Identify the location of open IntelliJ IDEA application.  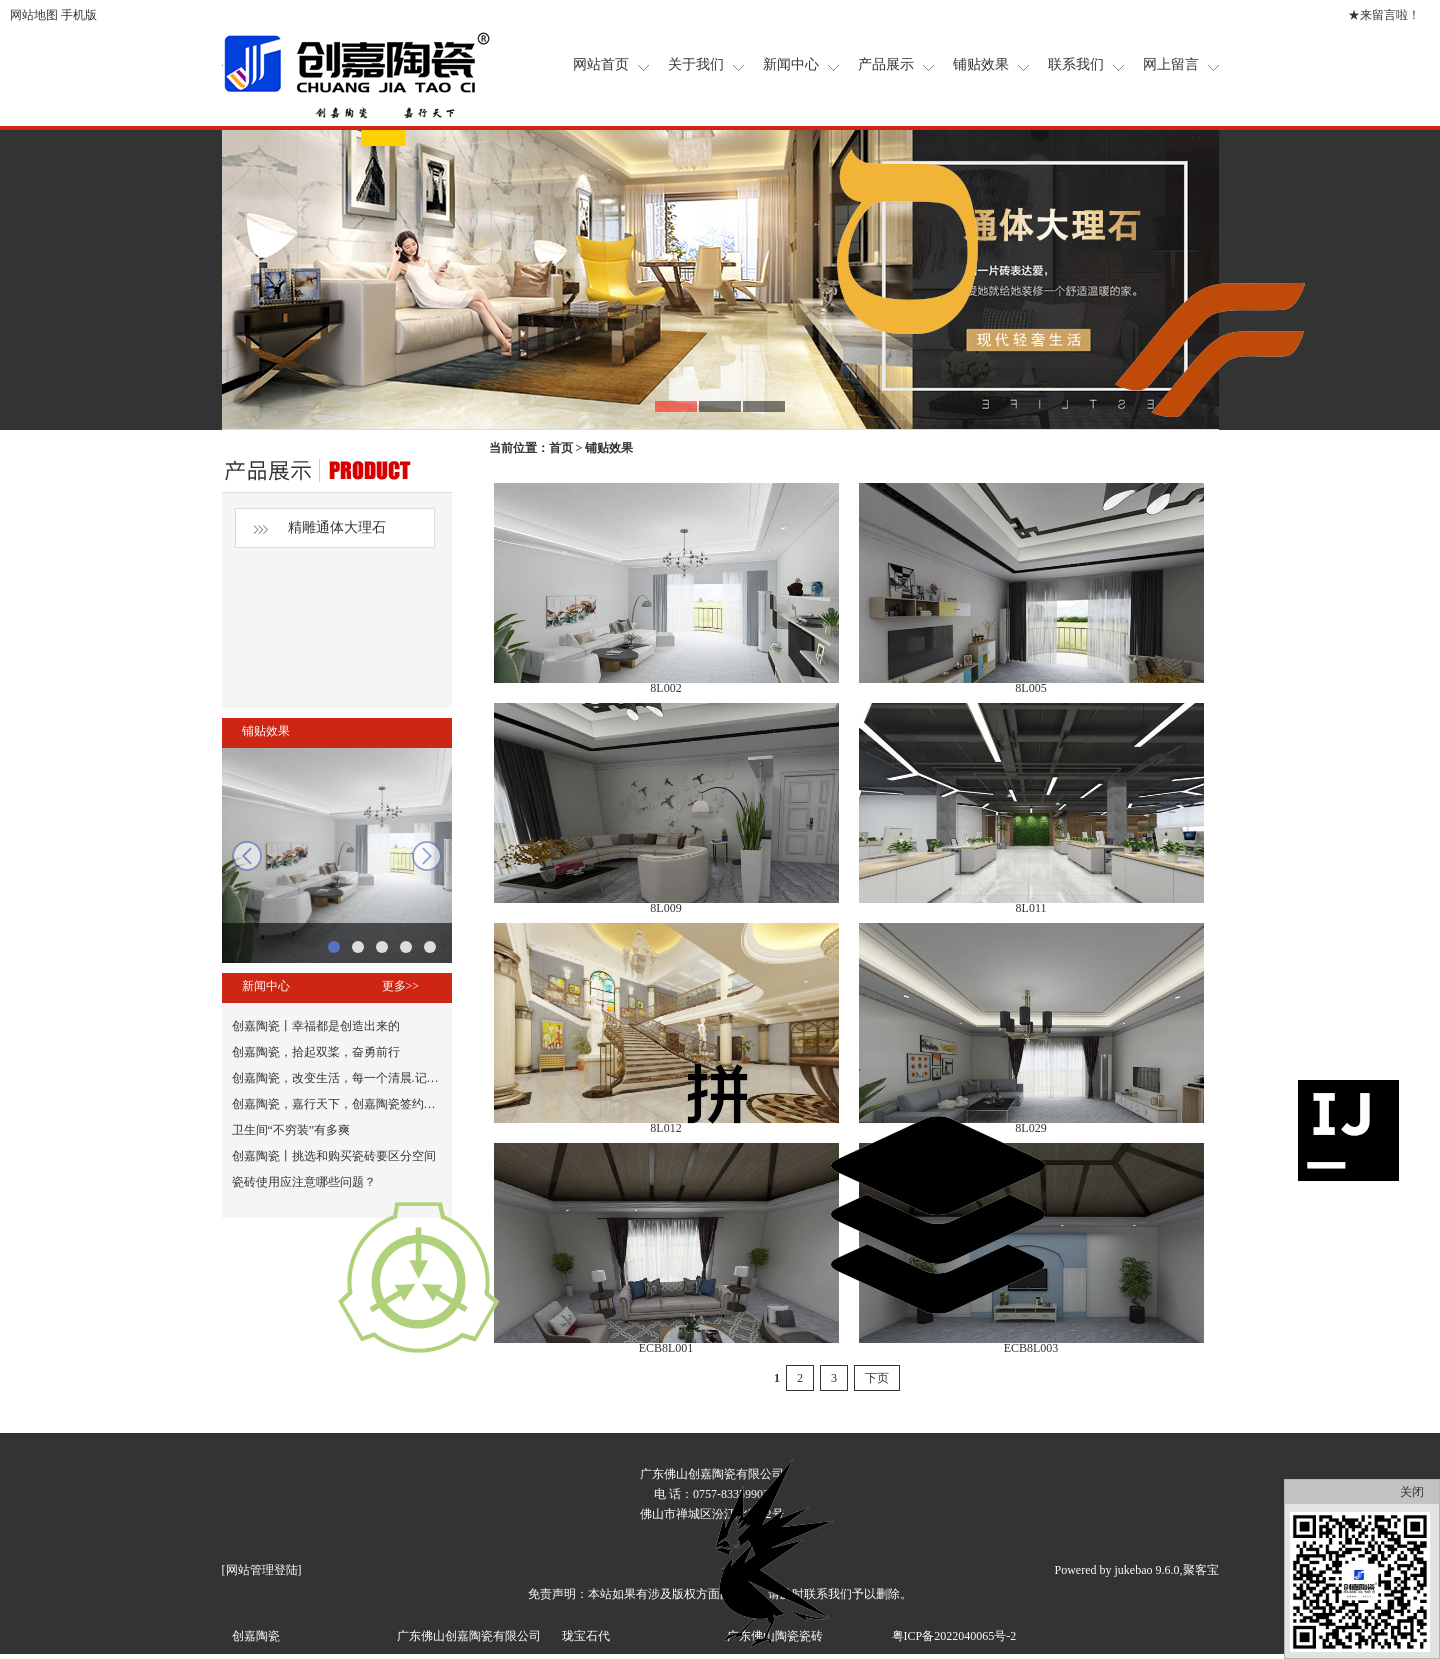
(1348, 1130).